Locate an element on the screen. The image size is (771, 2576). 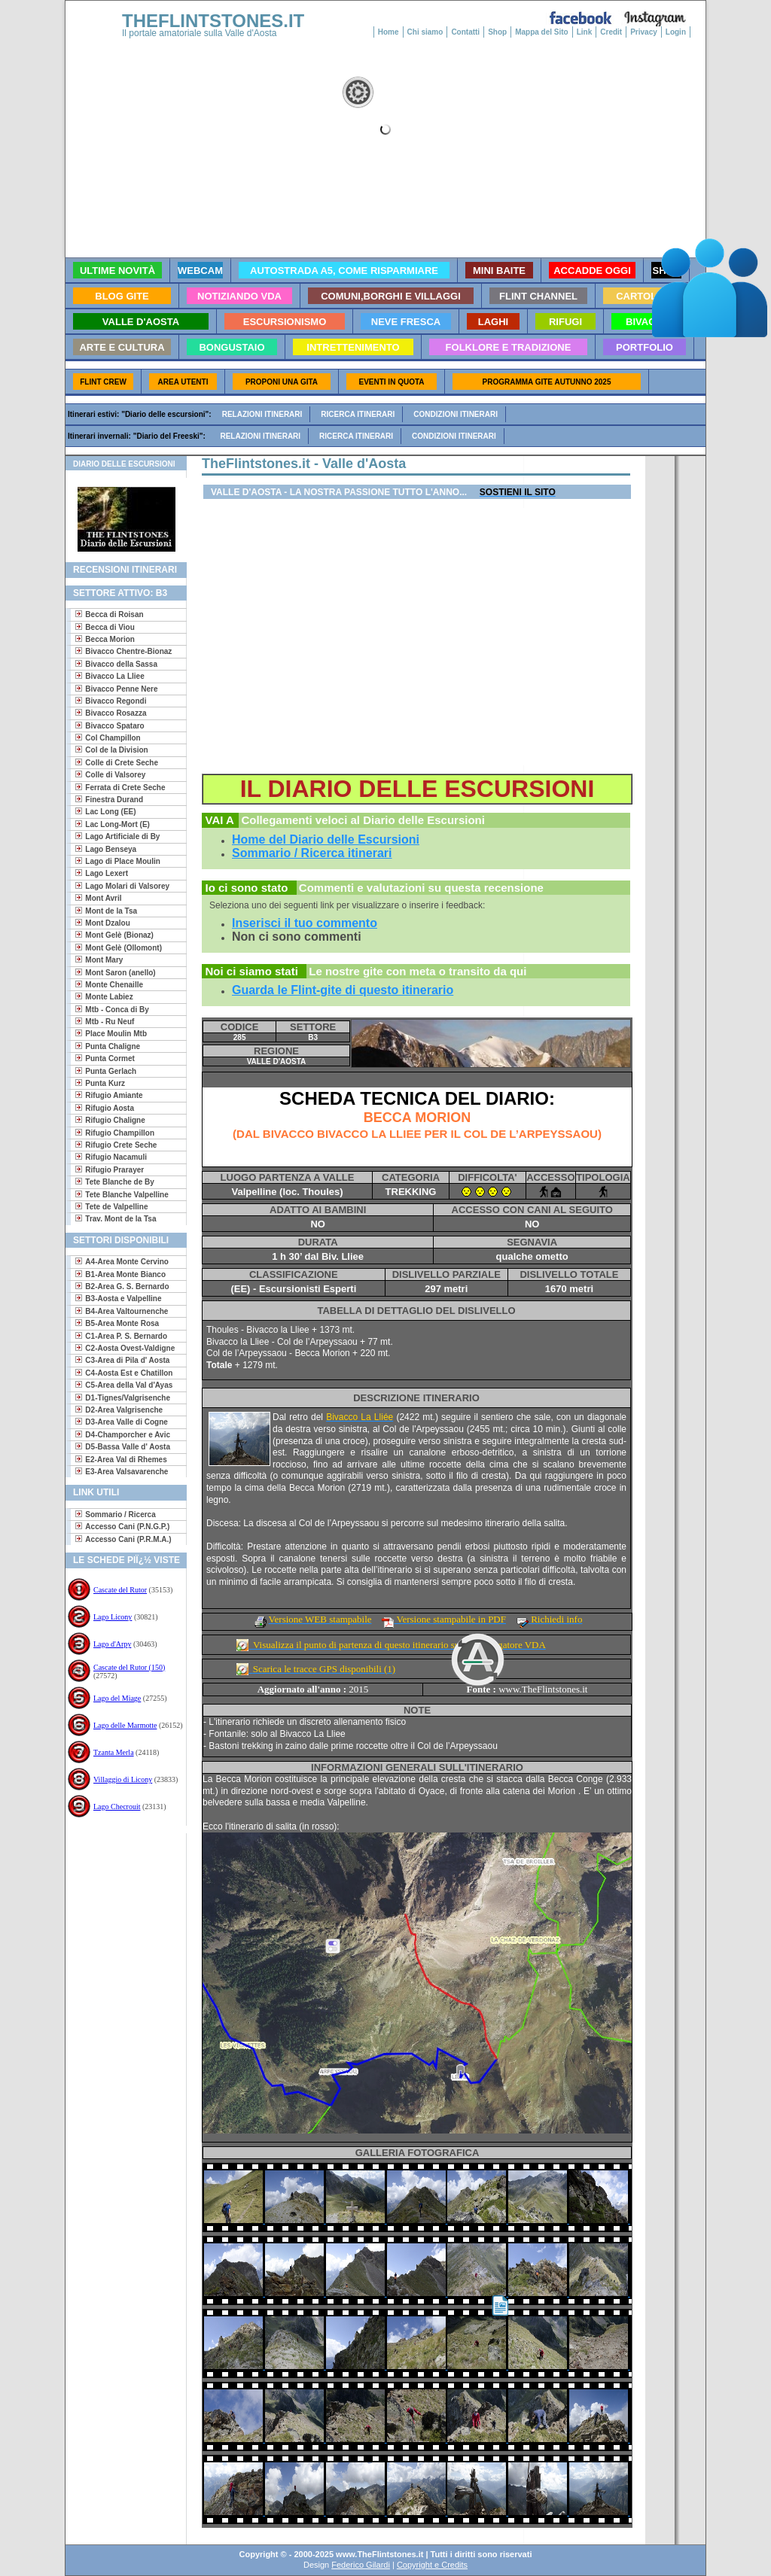
open the software updater application is located at coordinates (477, 1659).